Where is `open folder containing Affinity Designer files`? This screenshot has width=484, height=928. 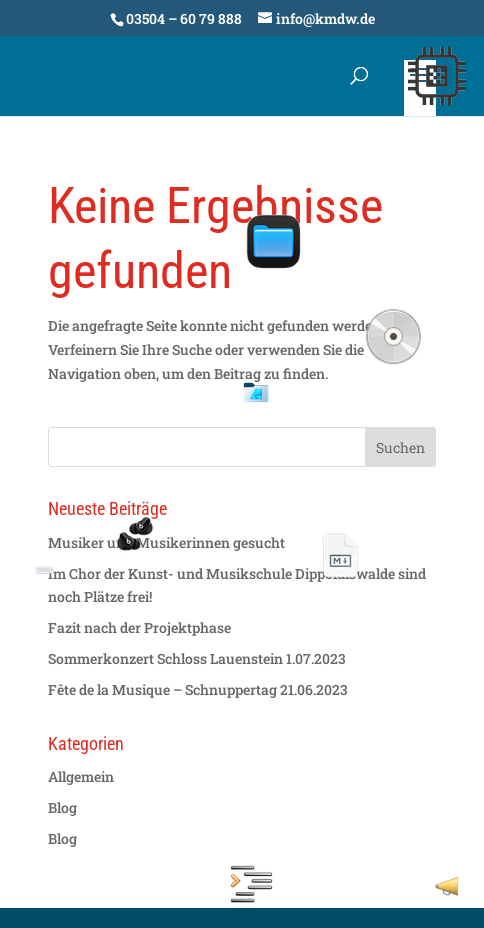
open folder containing Affinity Designer files is located at coordinates (256, 393).